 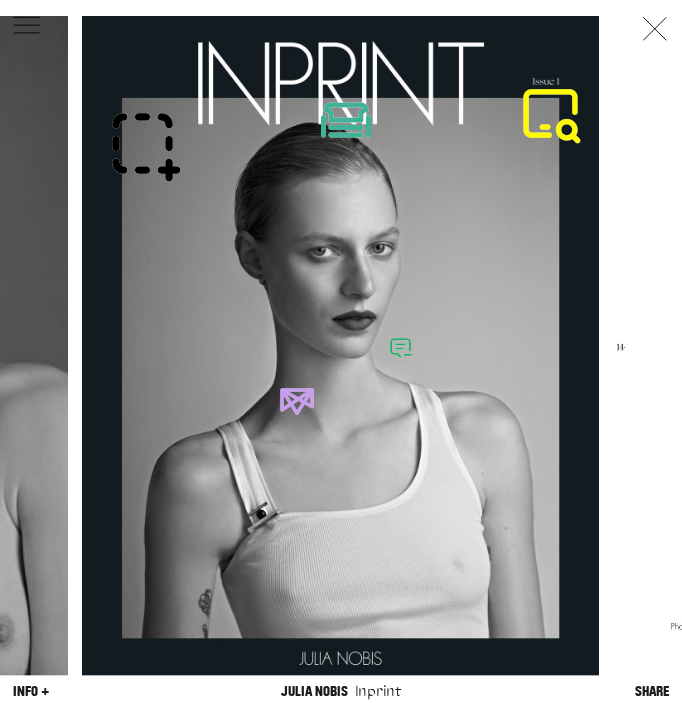 I want to click on CouchDB database service logo, so click(x=346, y=120).